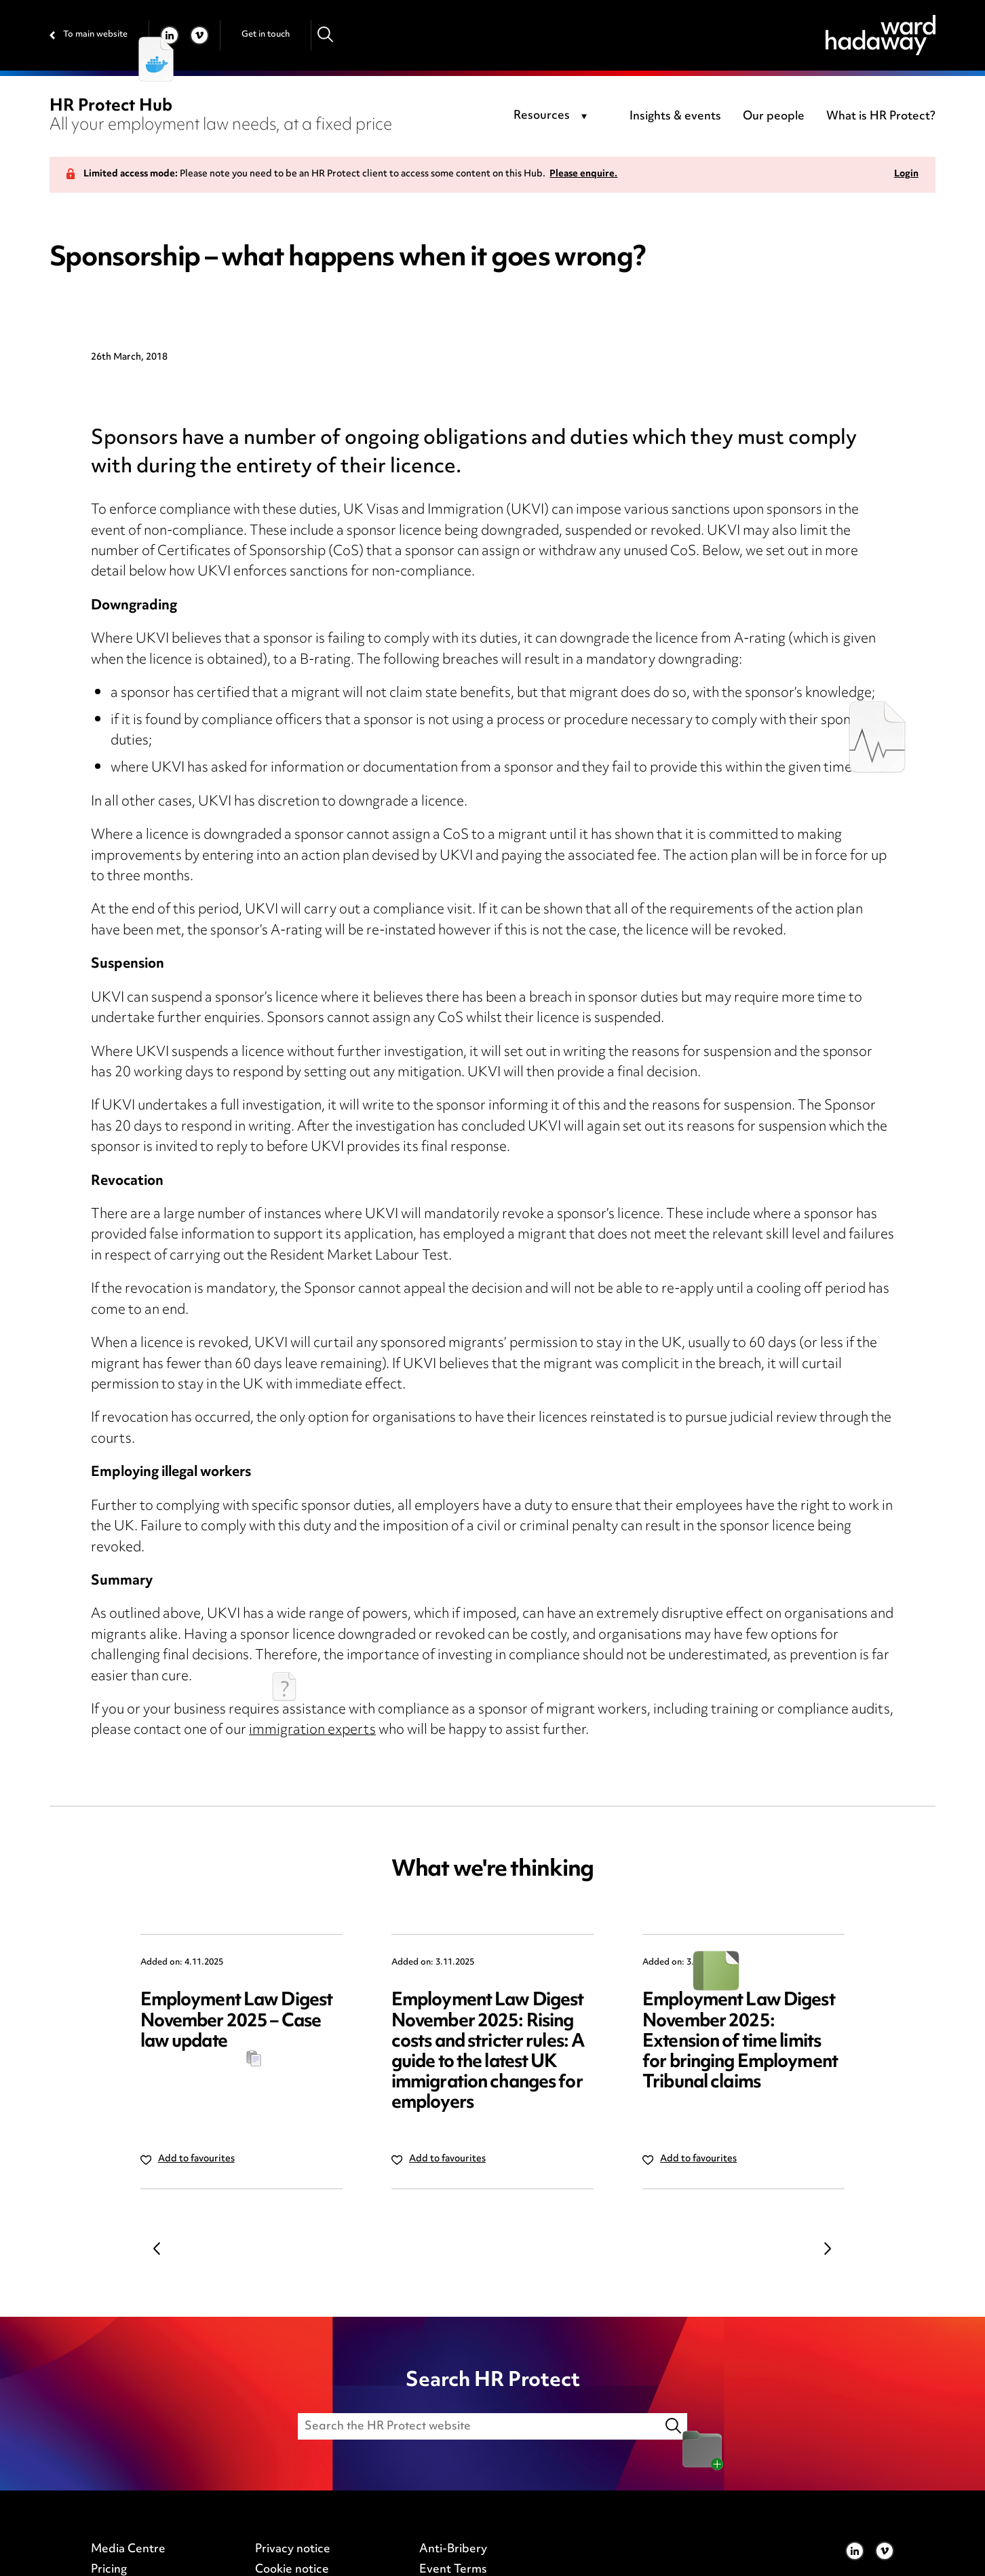  I want to click on create a new folder, so click(702, 2449).